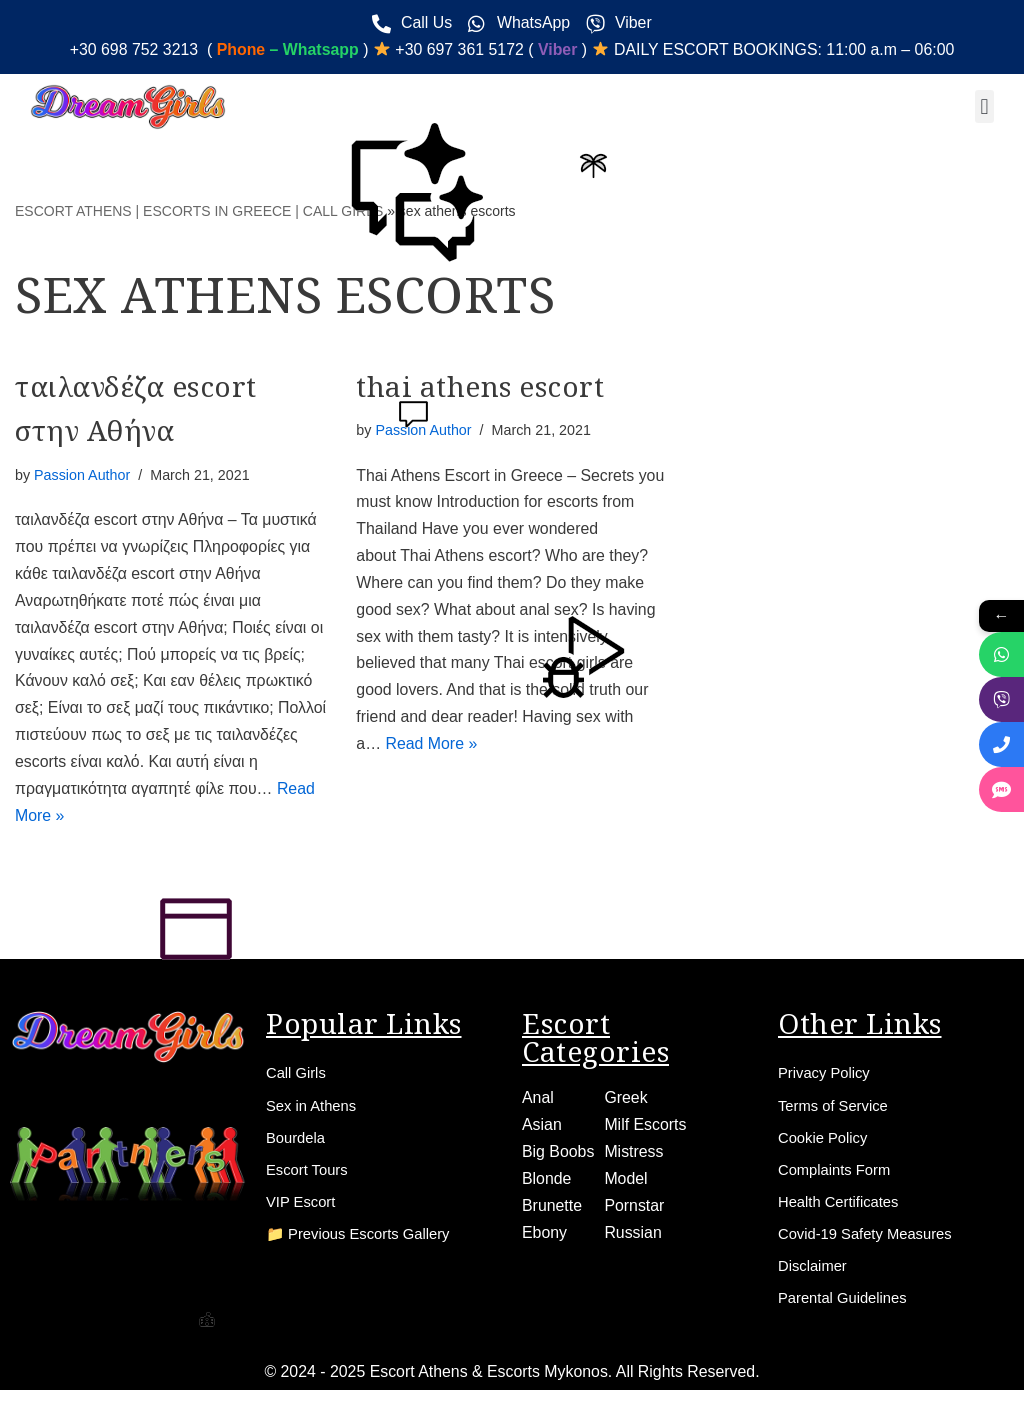 This screenshot has height=1411, width=1024. Describe the element at coordinates (413, 193) in the screenshot. I see `start an AI-powered conversation` at that location.